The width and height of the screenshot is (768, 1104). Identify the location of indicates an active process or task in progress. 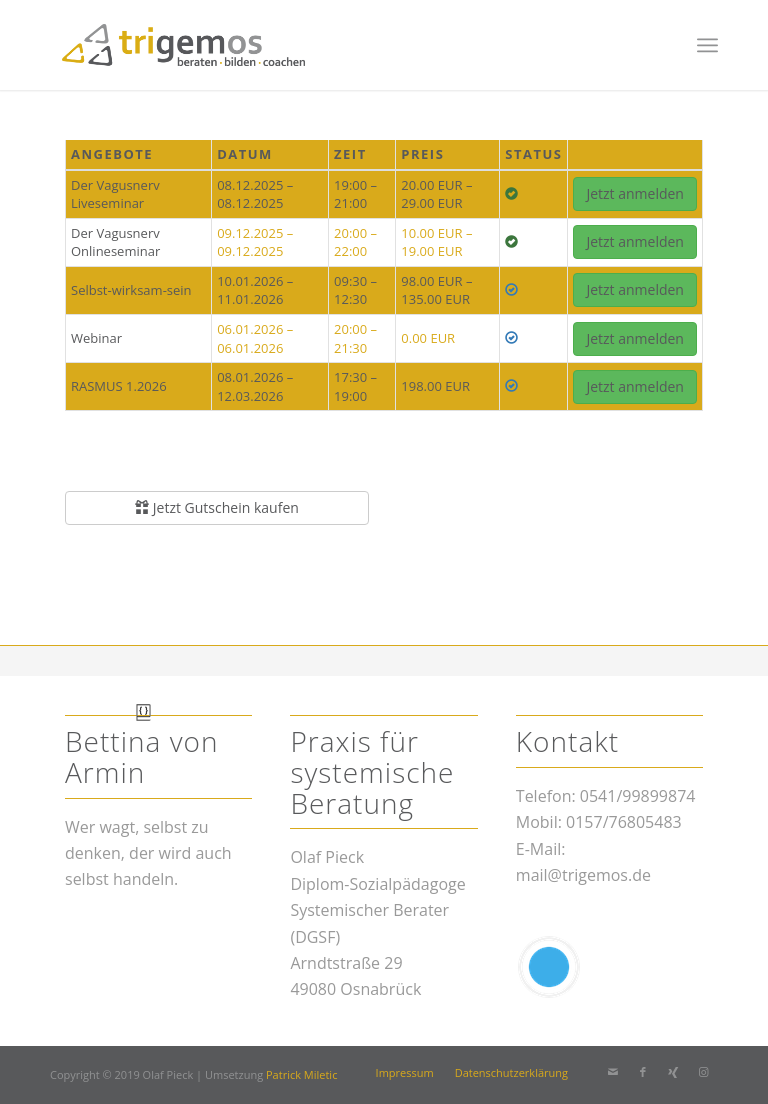
(549, 967).